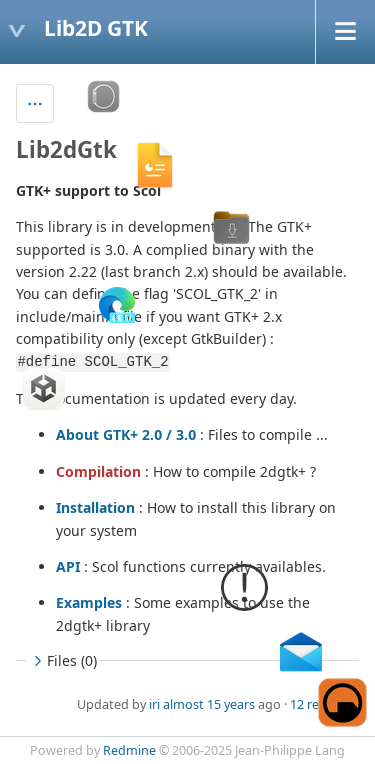 The width and height of the screenshot is (375, 764). Describe the element at coordinates (342, 702) in the screenshot. I see `launch the Black Mesa game application` at that location.